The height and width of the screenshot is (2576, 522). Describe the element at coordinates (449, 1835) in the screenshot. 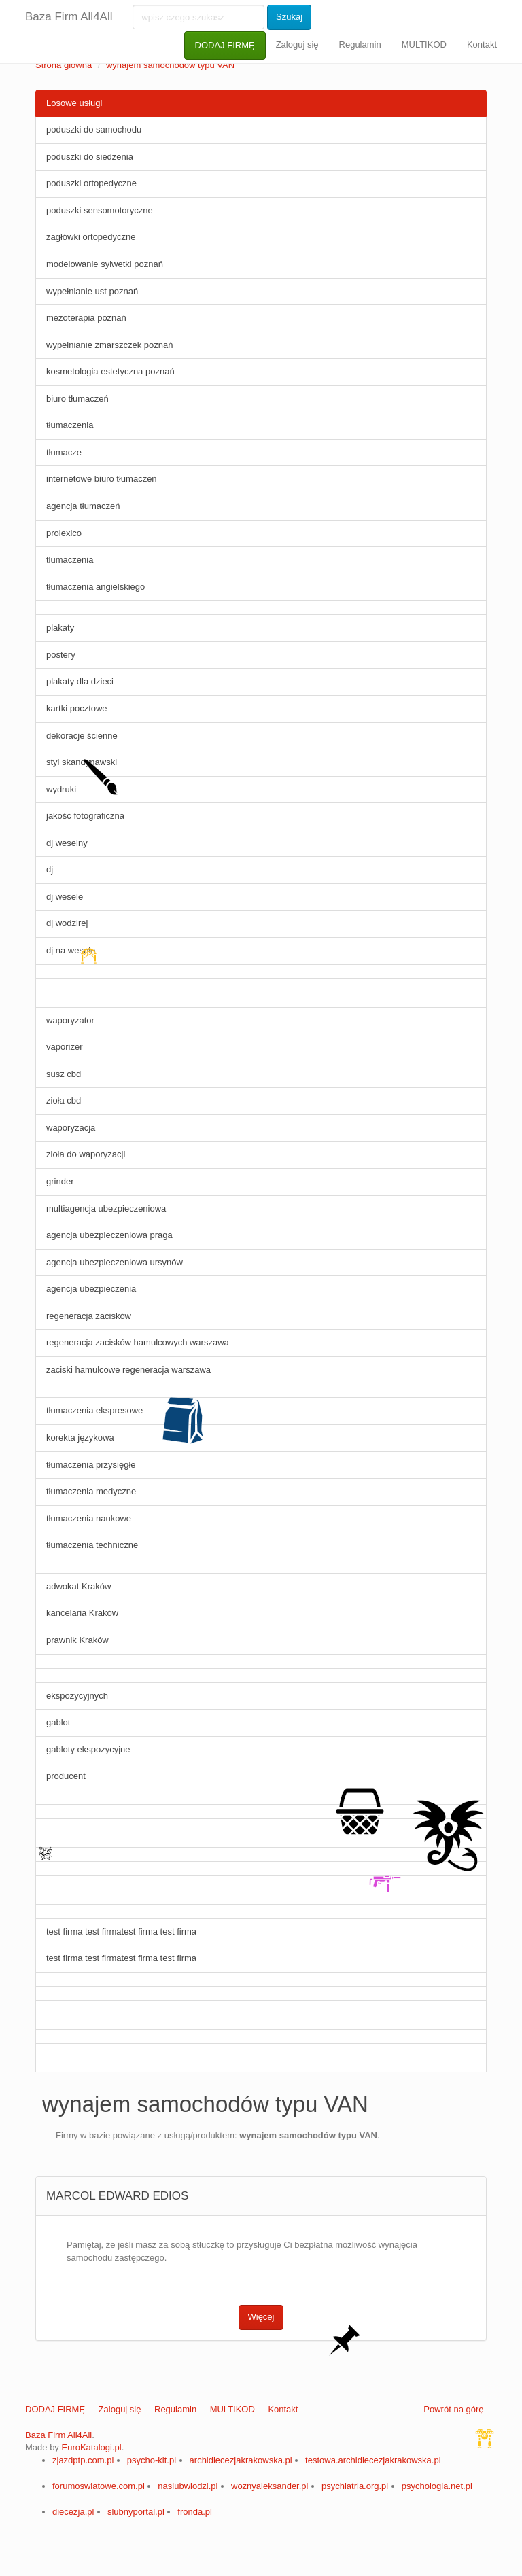

I see `select harpy creature in game` at that location.